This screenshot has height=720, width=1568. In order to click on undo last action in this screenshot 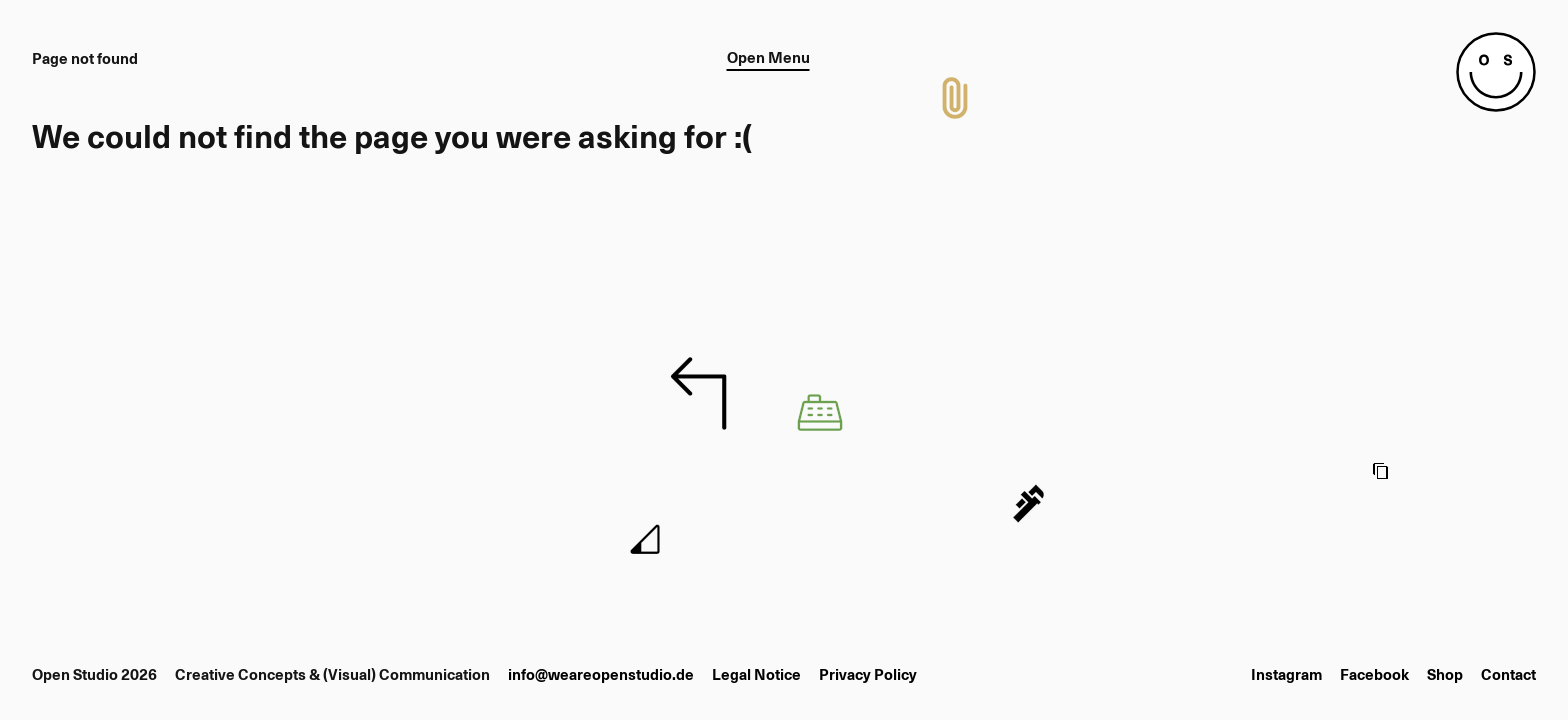, I will do `click(701, 393)`.